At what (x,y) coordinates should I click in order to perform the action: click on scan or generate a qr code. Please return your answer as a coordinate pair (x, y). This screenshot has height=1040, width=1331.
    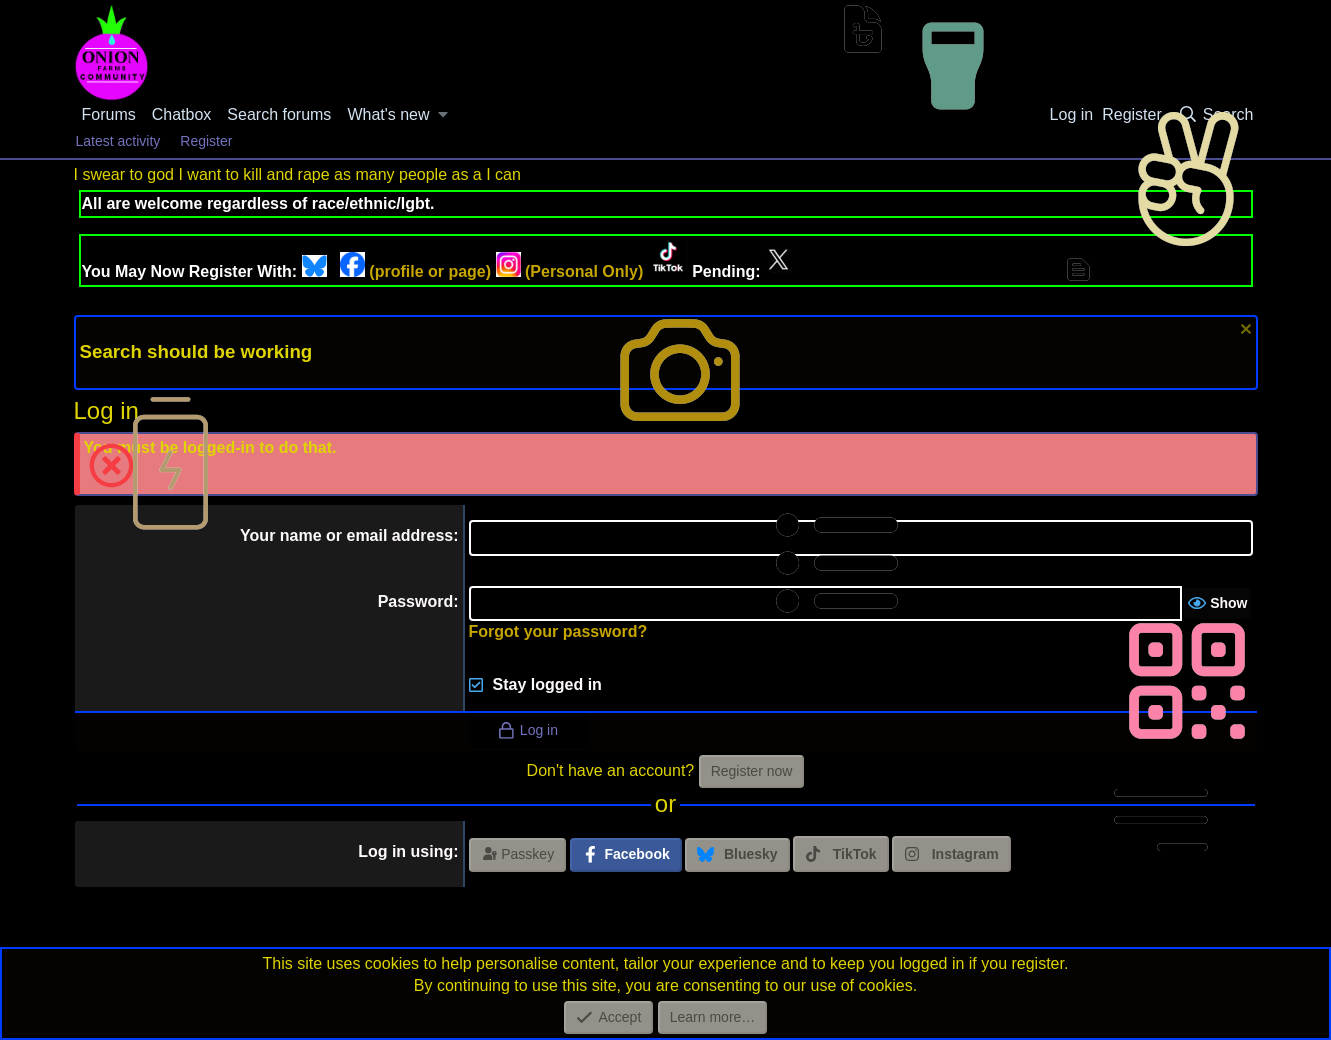
    Looking at the image, I should click on (1187, 681).